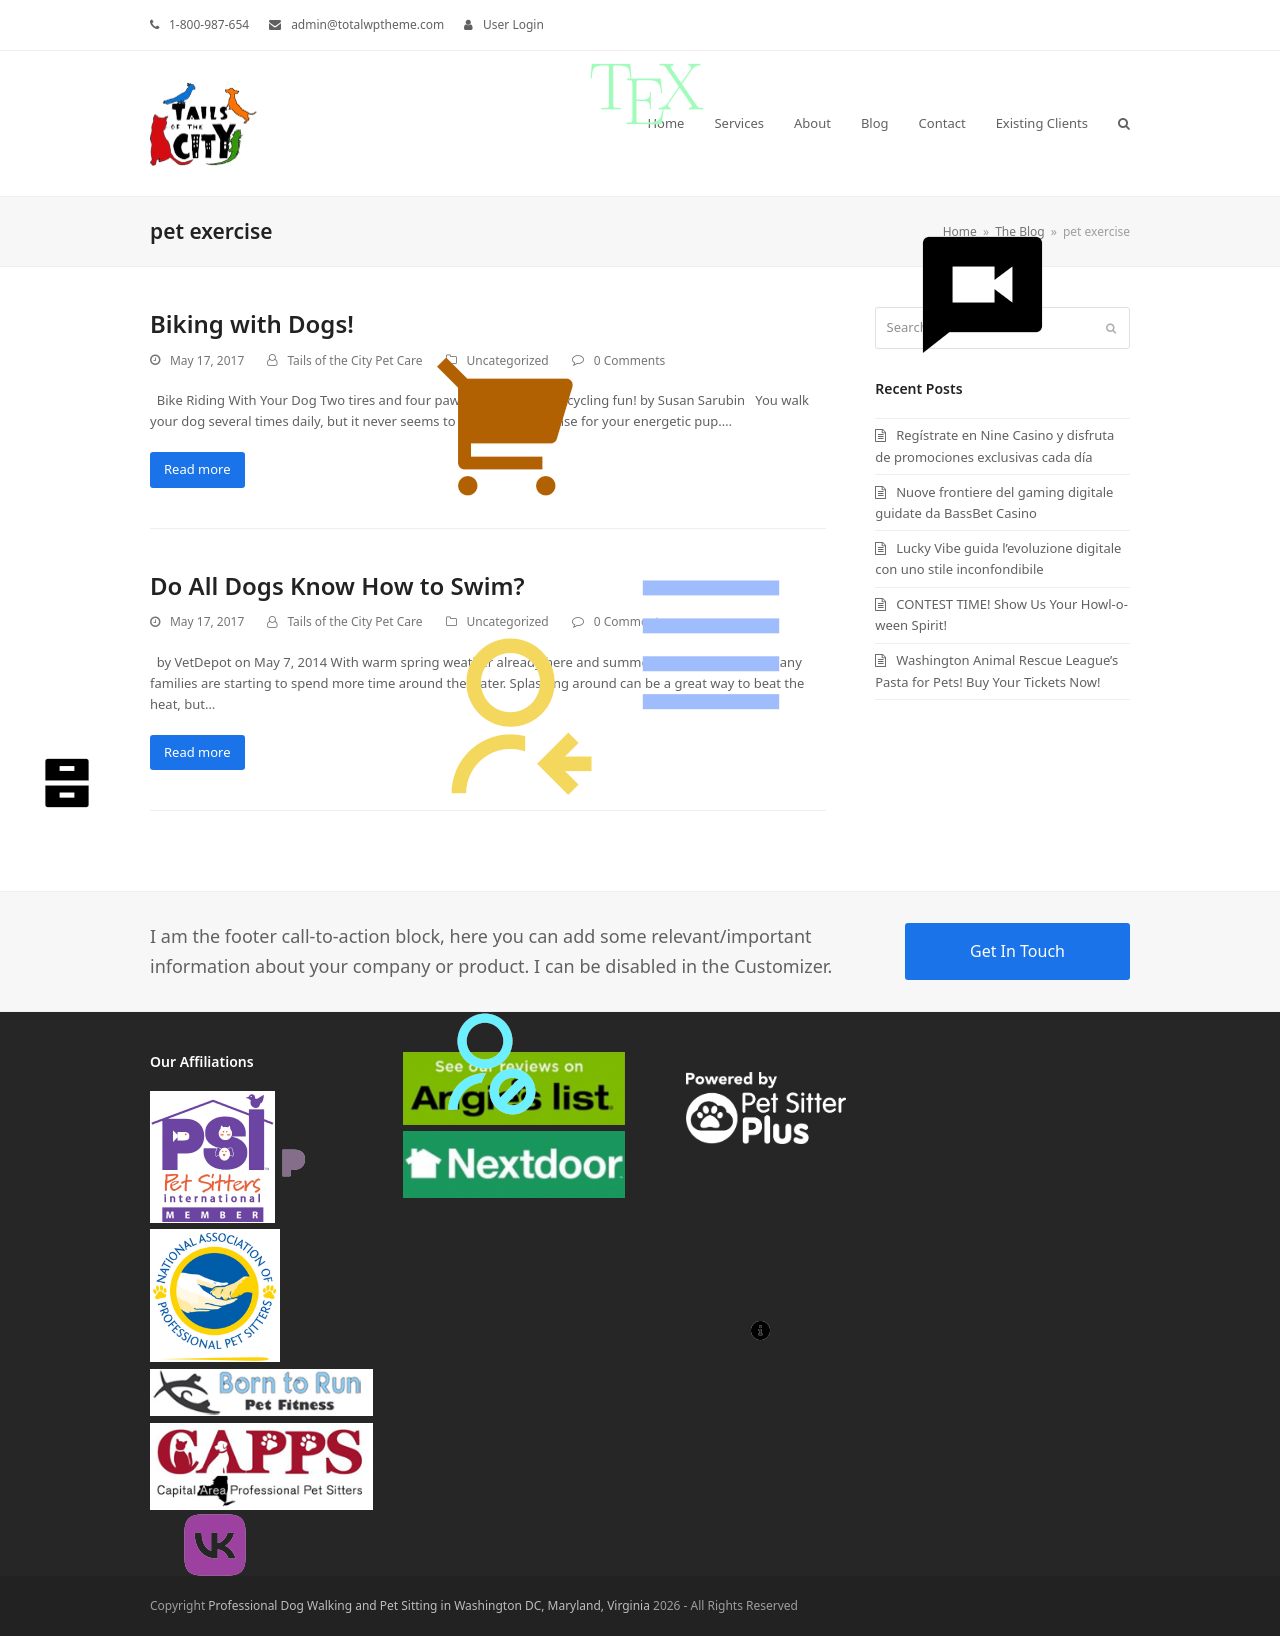  What do you see at coordinates (982, 290) in the screenshot?
I see `start a video chat` at bounding box center [982, 290].